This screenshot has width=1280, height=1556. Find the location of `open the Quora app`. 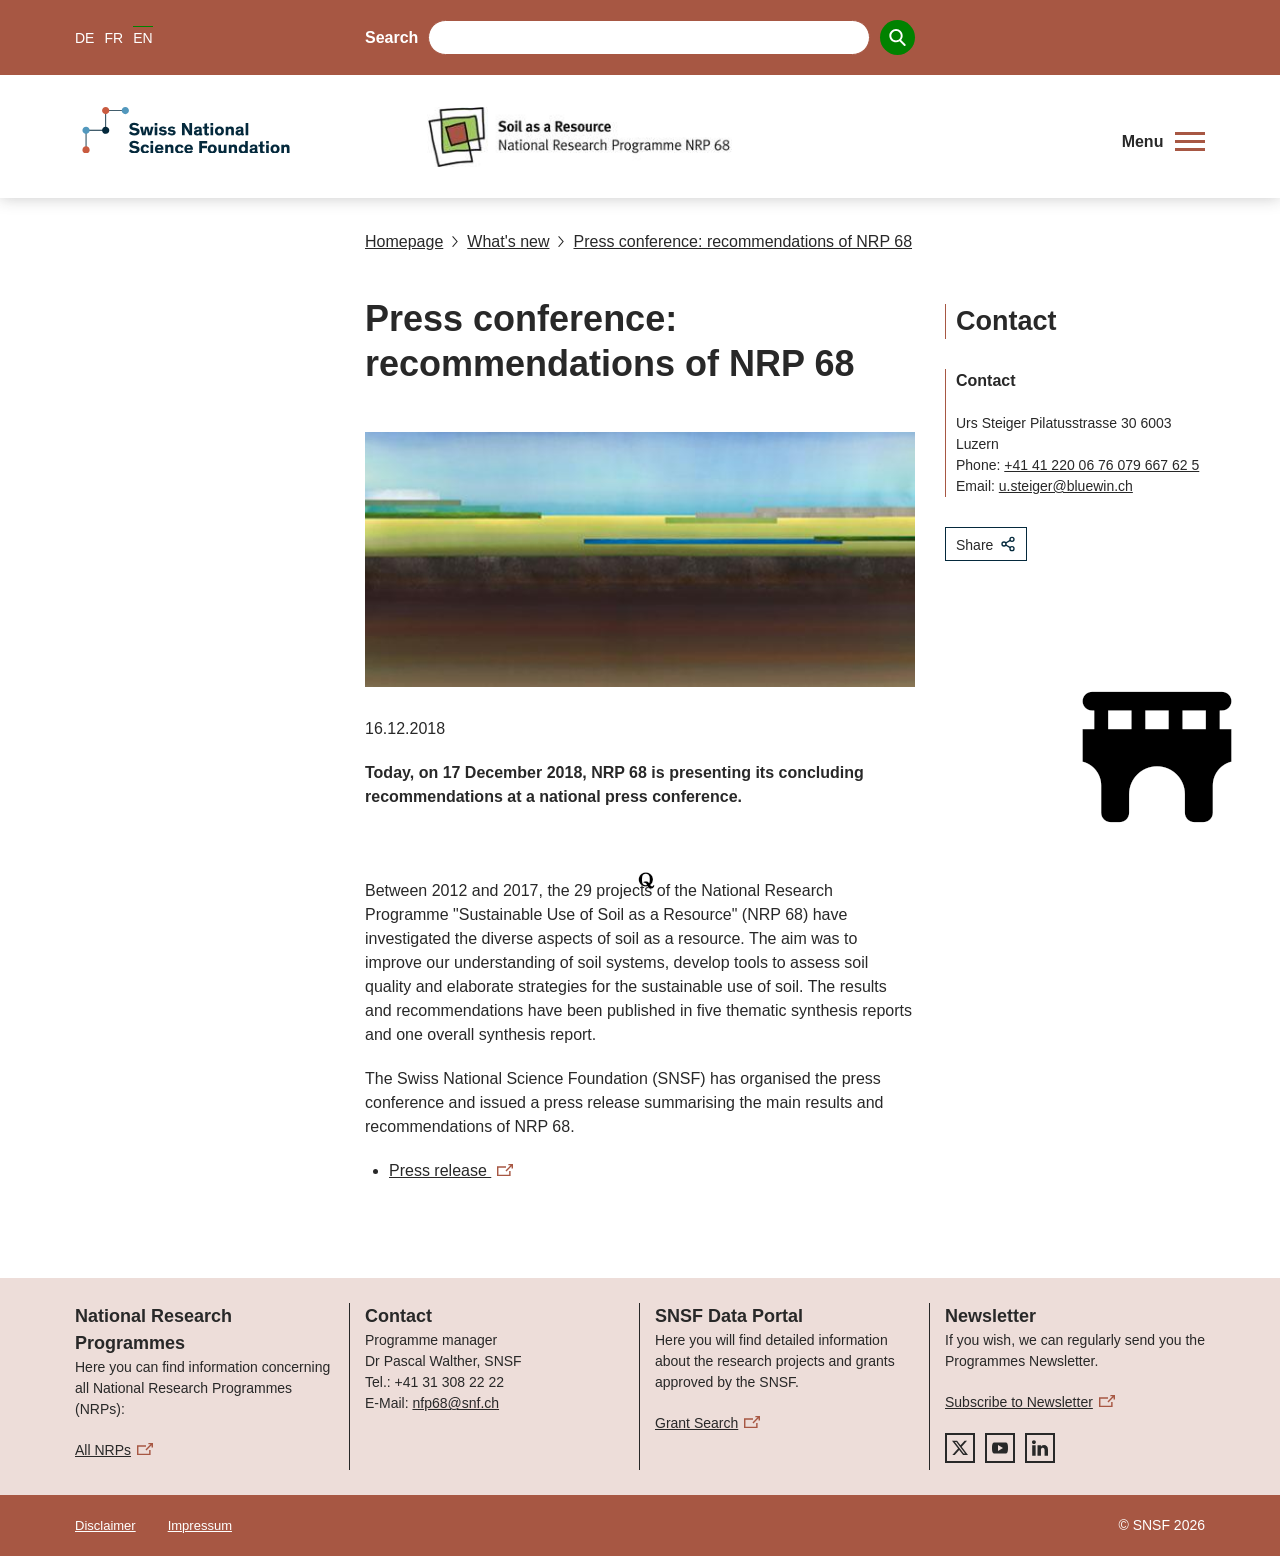

open the Quora app is located at coordinates (646, 880).